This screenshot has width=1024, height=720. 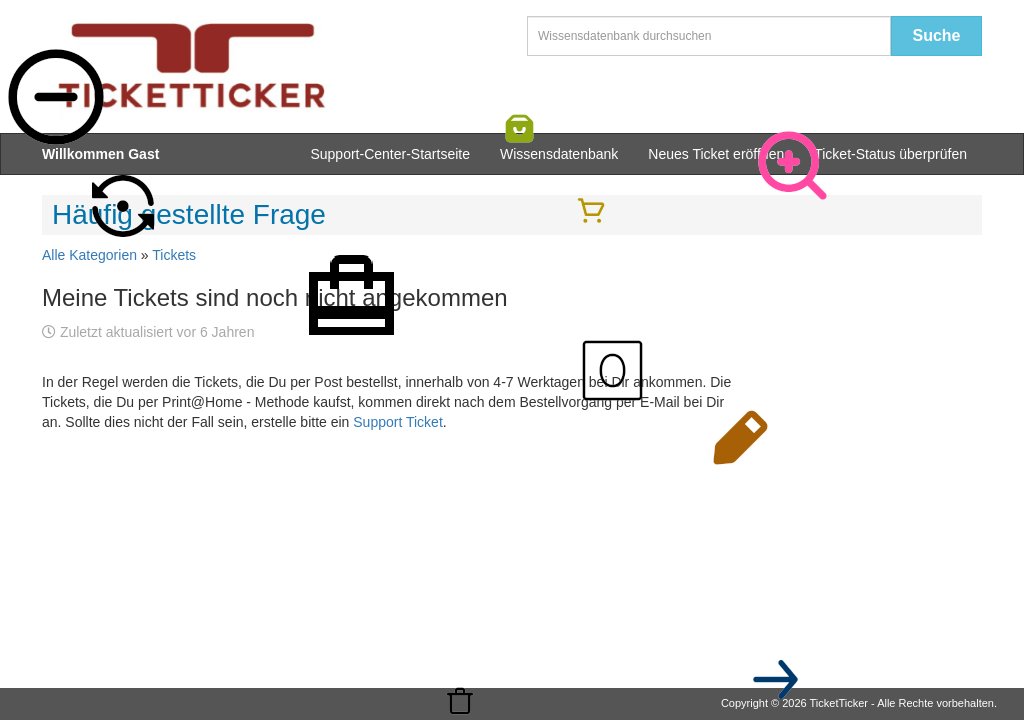 I want to click on access travel documents or itinerary, so click(x=351, y=297).